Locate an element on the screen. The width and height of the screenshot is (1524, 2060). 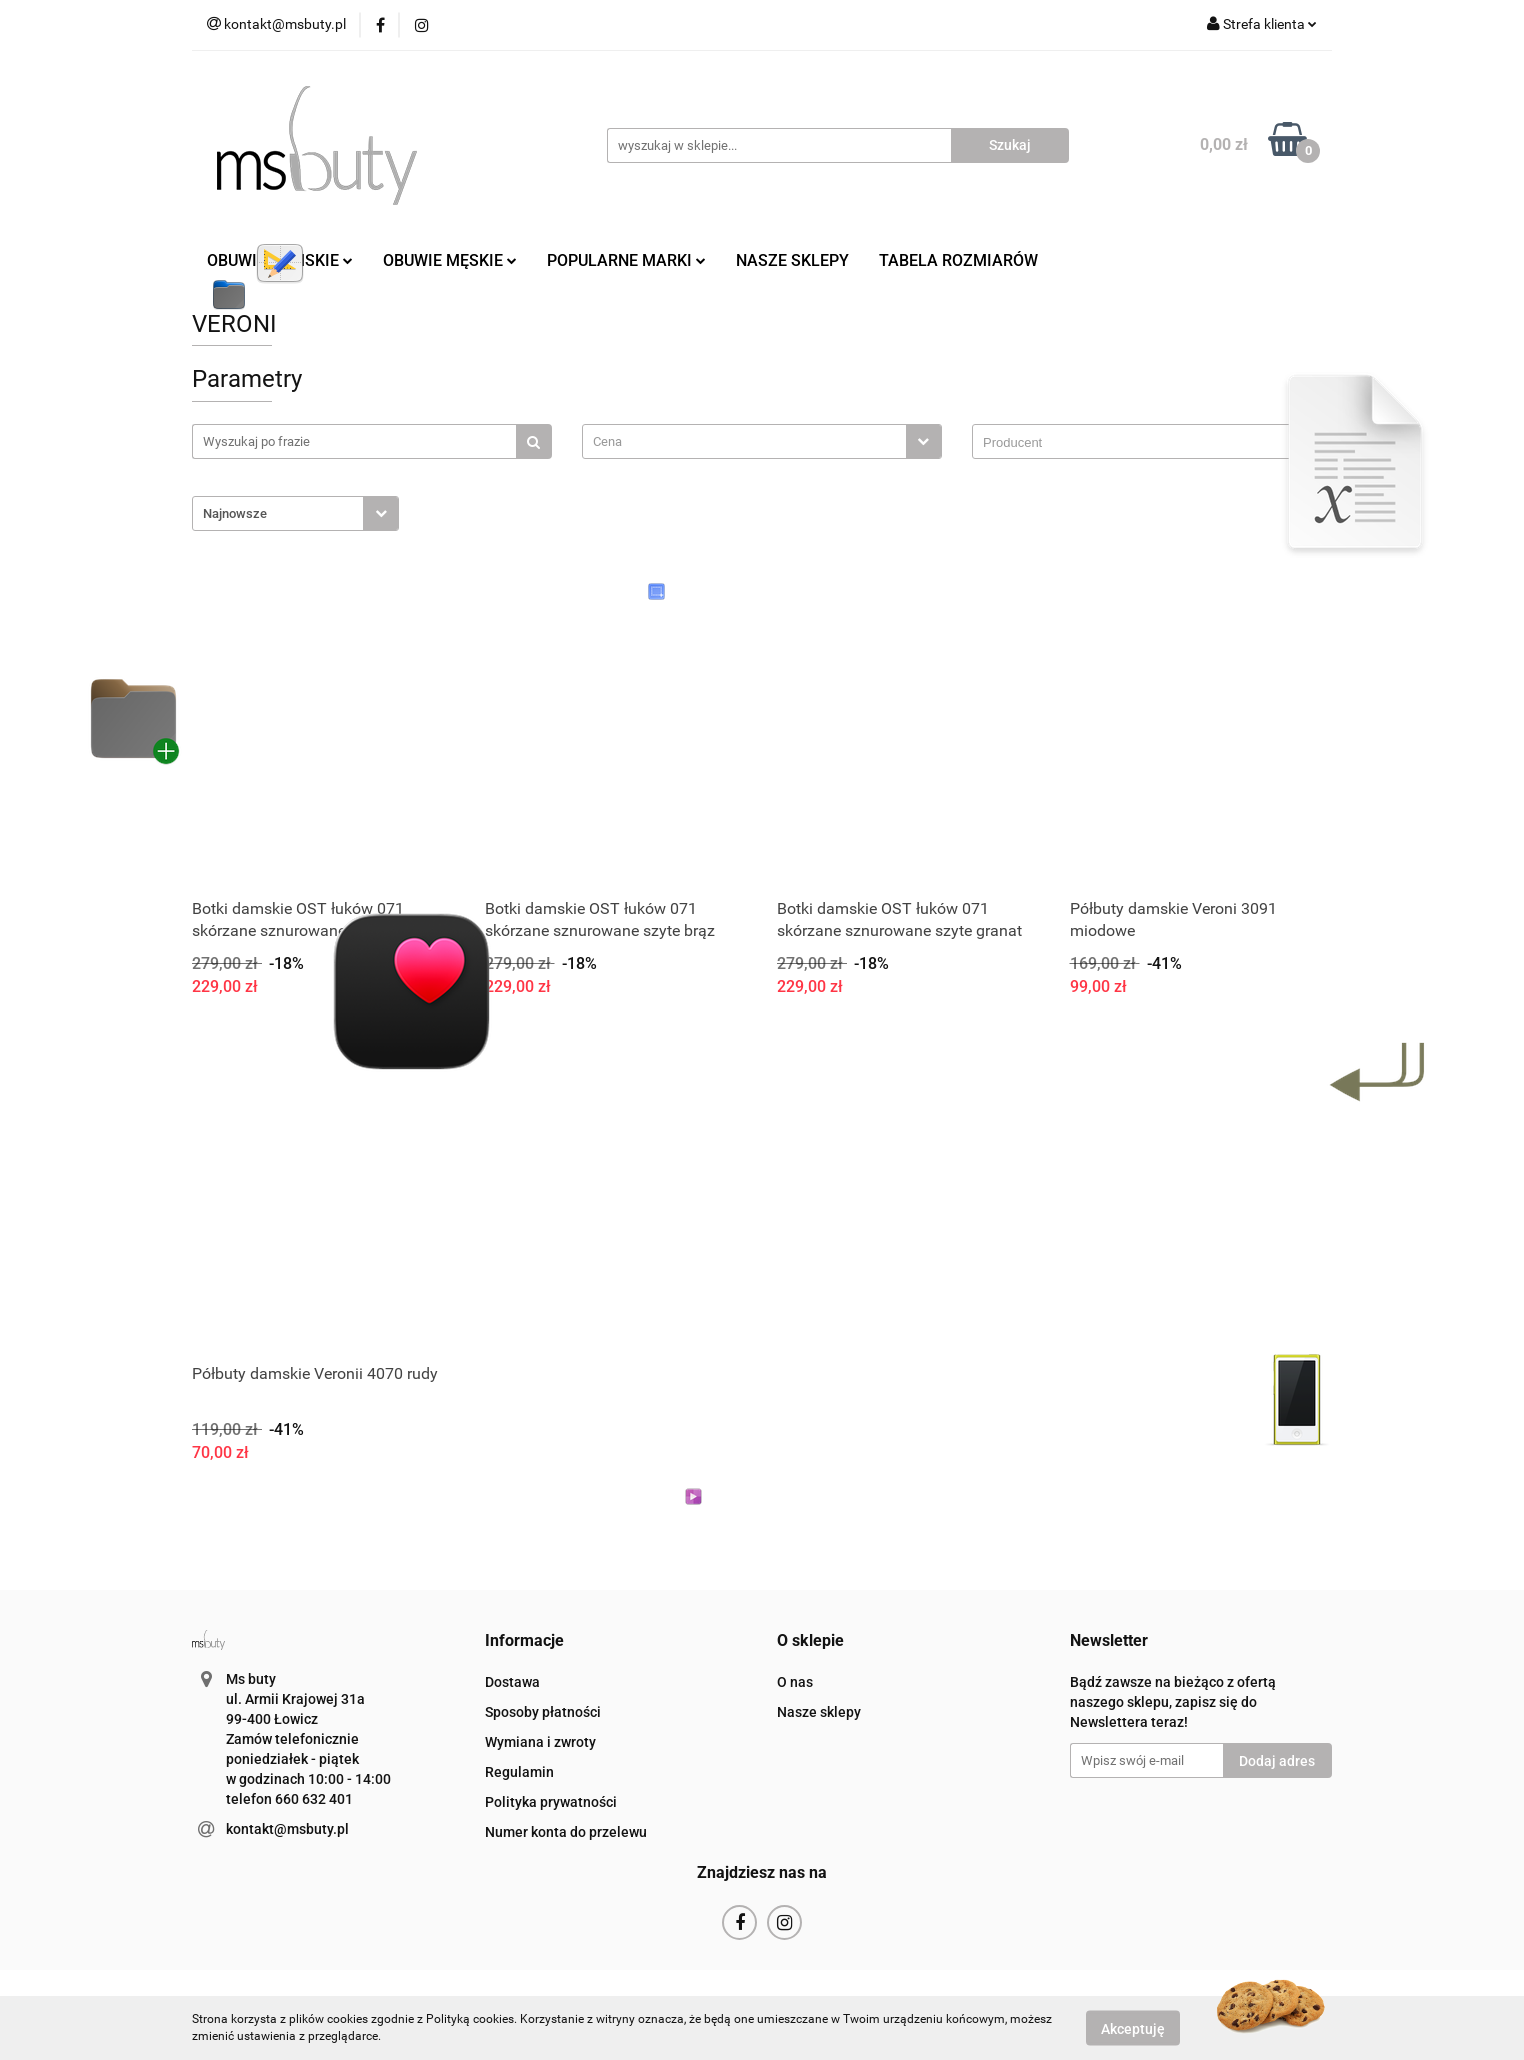
xournal++ document file is located at coordinates (1355, 465).